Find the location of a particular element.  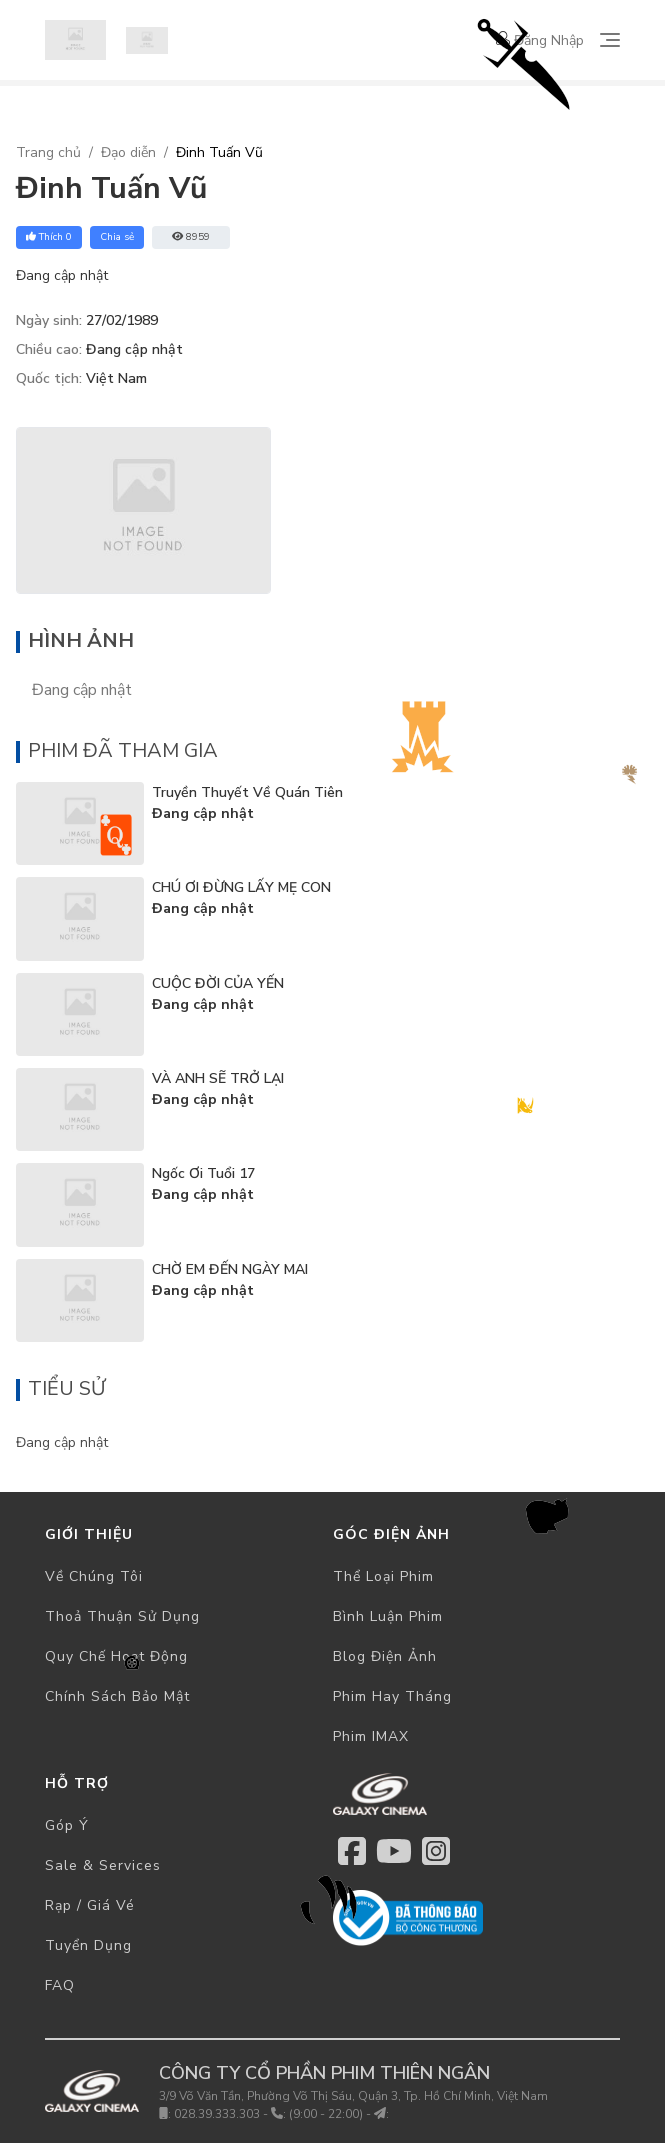

demolish or destroy a building is located at coordinates (422, 736).